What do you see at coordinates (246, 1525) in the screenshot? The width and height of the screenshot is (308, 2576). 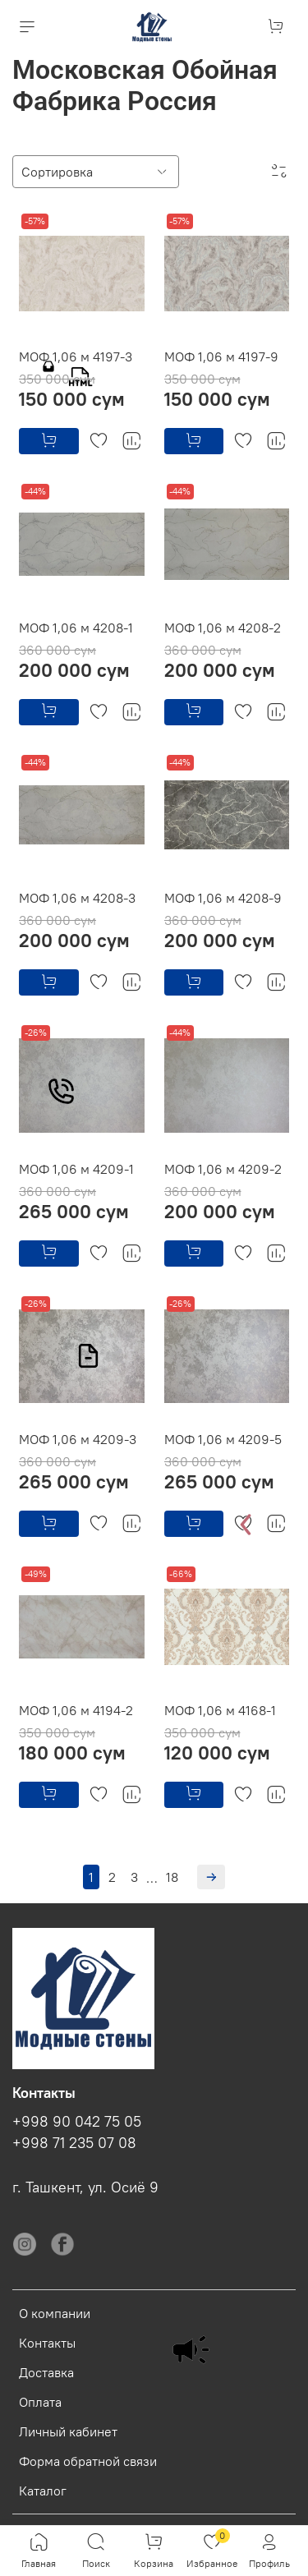 I see `go back to the previous screen` at bounding box center [246, 1525].